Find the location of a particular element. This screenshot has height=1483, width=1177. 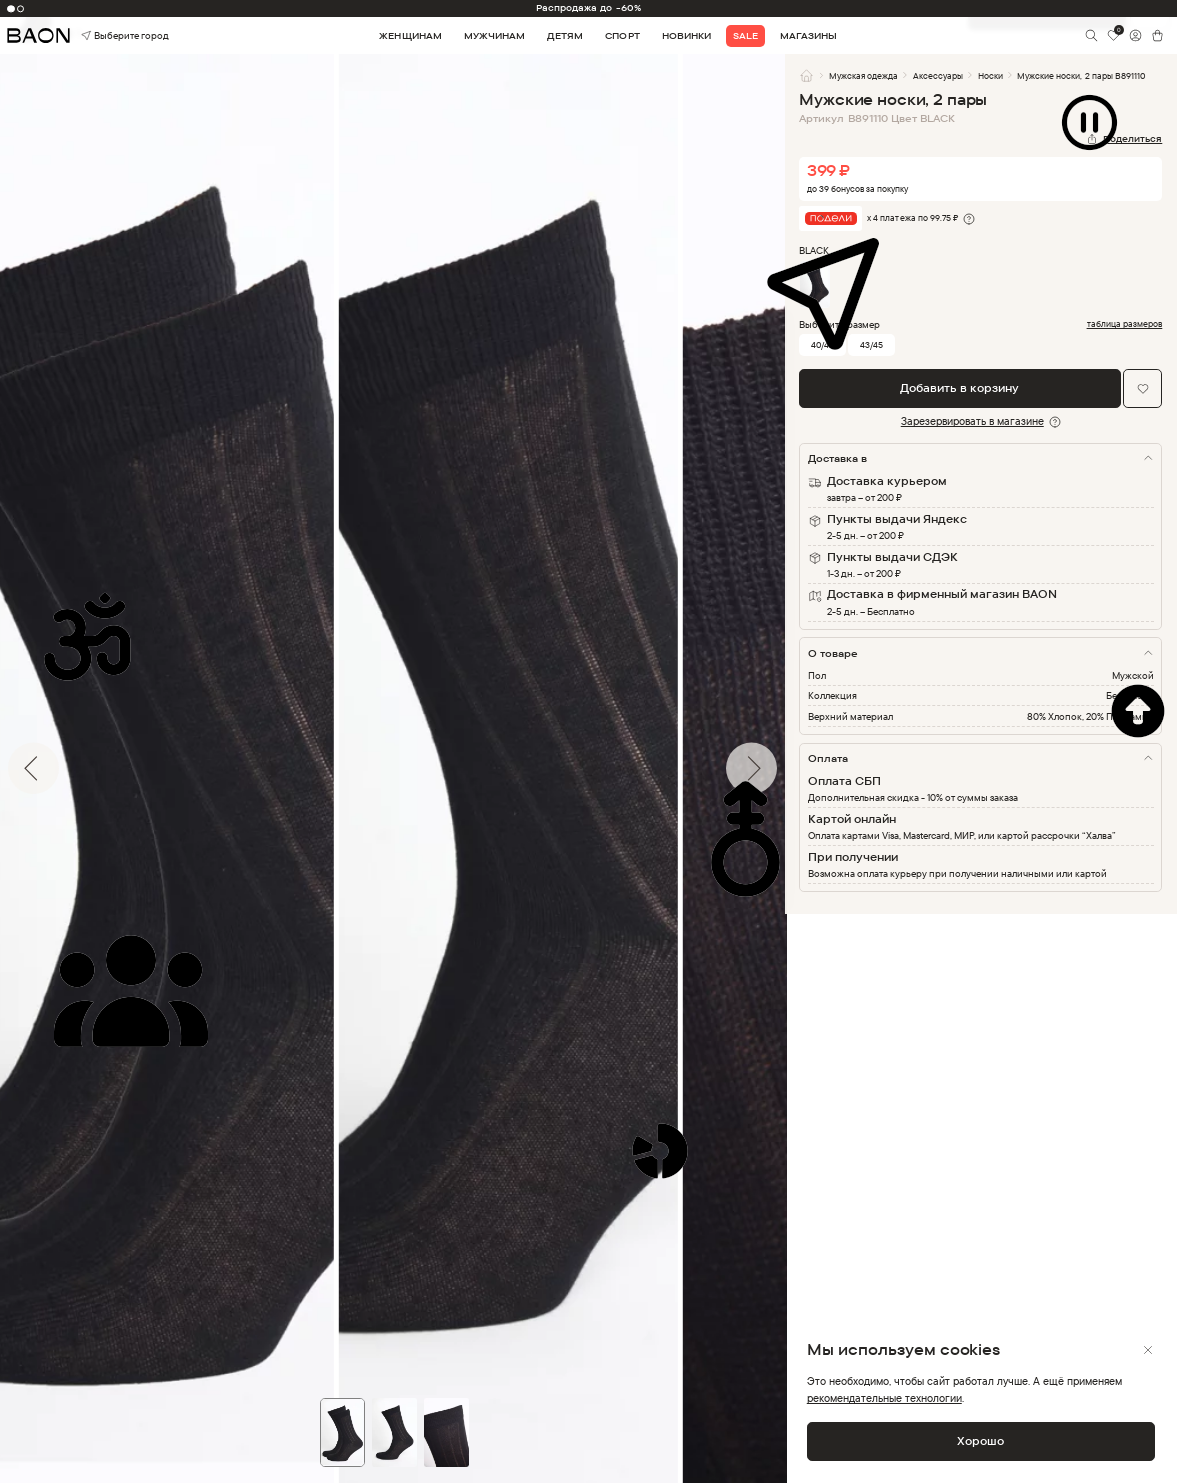

indicates hinduism or spiritual content is located at coordinates (86, 636).